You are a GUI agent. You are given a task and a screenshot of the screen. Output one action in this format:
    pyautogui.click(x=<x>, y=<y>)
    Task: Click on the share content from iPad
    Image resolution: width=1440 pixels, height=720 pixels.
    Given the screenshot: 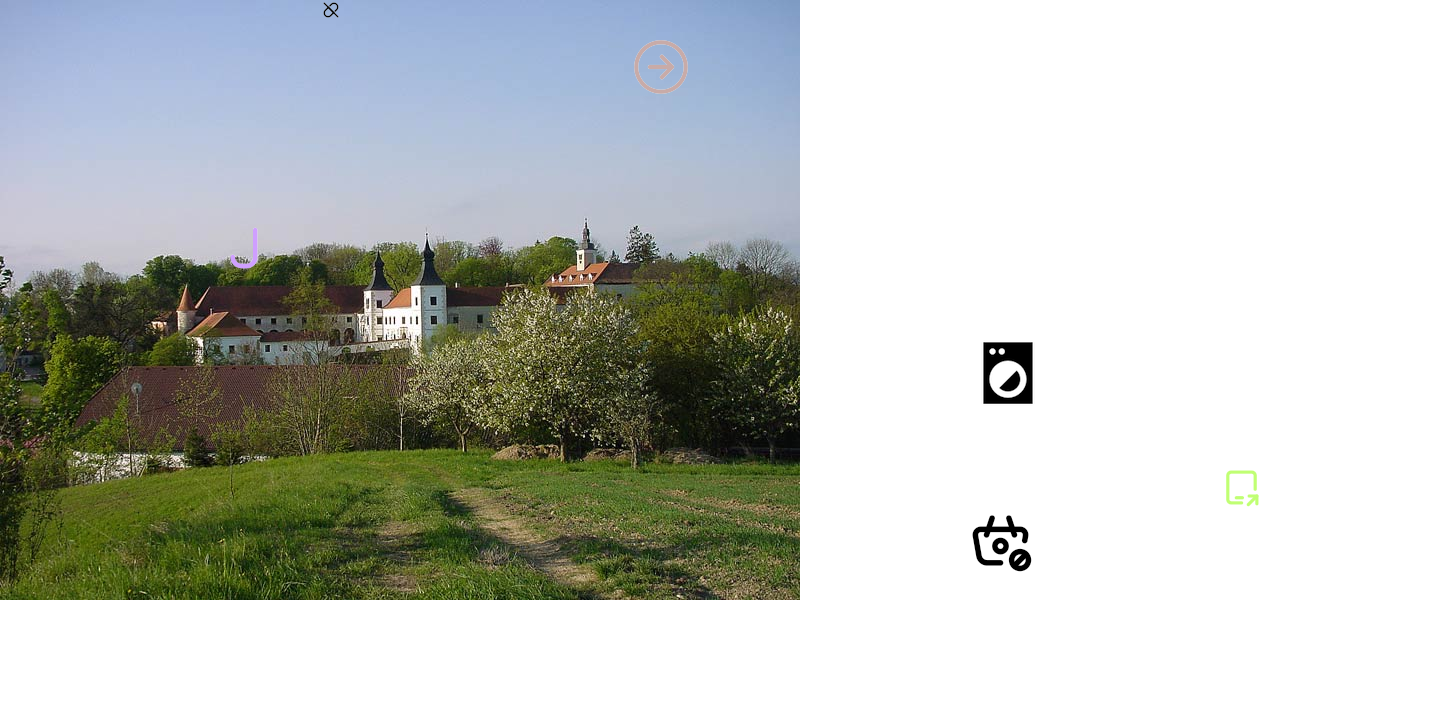 What is the action you would take?
    pyautogui.click(x=1241, y=487)
    